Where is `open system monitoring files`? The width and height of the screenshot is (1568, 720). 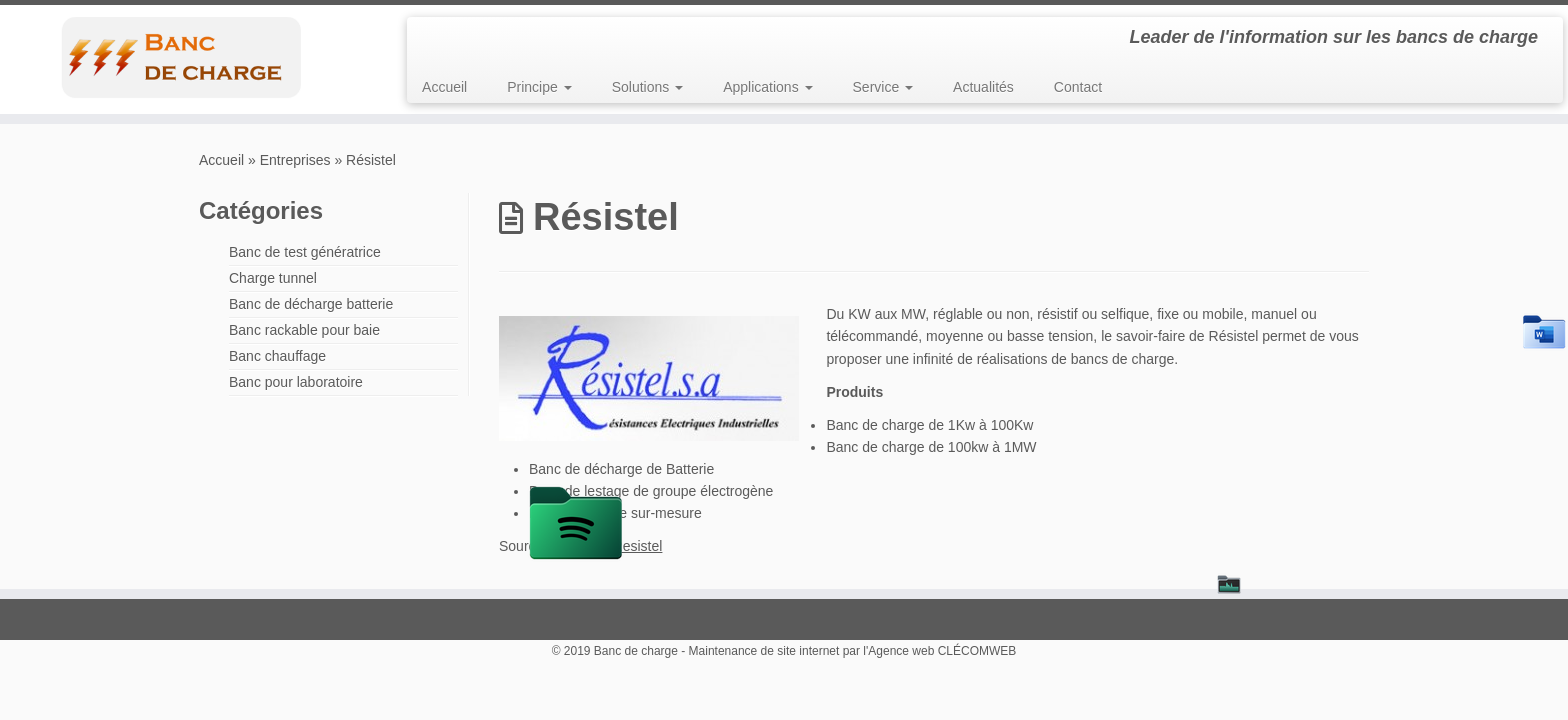 open system monitoring files is located at coordinates (1229, 585).